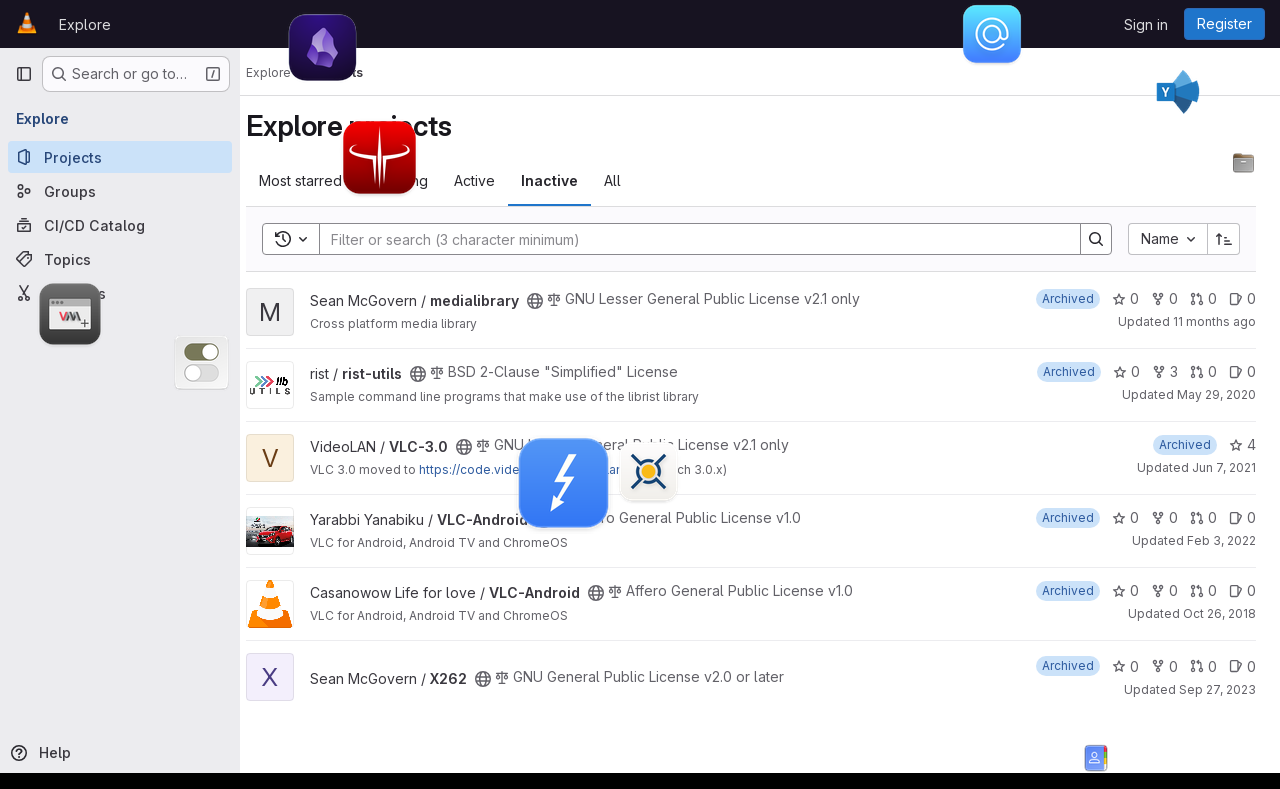 This screenshot has height=789, width=1280. I want to click on open obsidian note-taking app, so click(322, 47).